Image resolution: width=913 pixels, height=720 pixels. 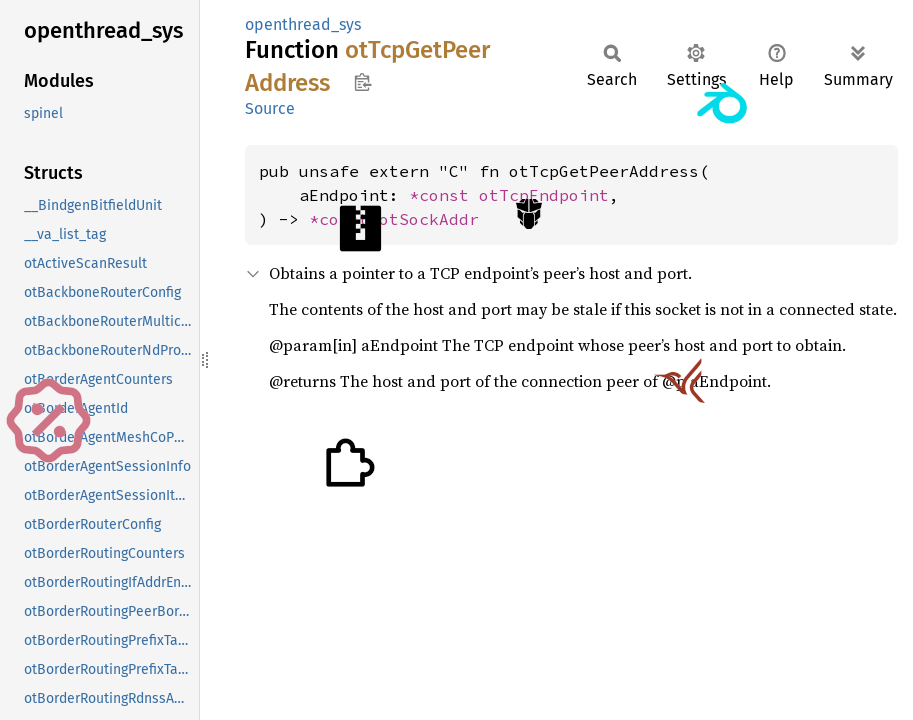 What do you see at coordinates (360, 228) in the screenshot?
I see `compressed or zipped file` at bounding box center [360, 228].